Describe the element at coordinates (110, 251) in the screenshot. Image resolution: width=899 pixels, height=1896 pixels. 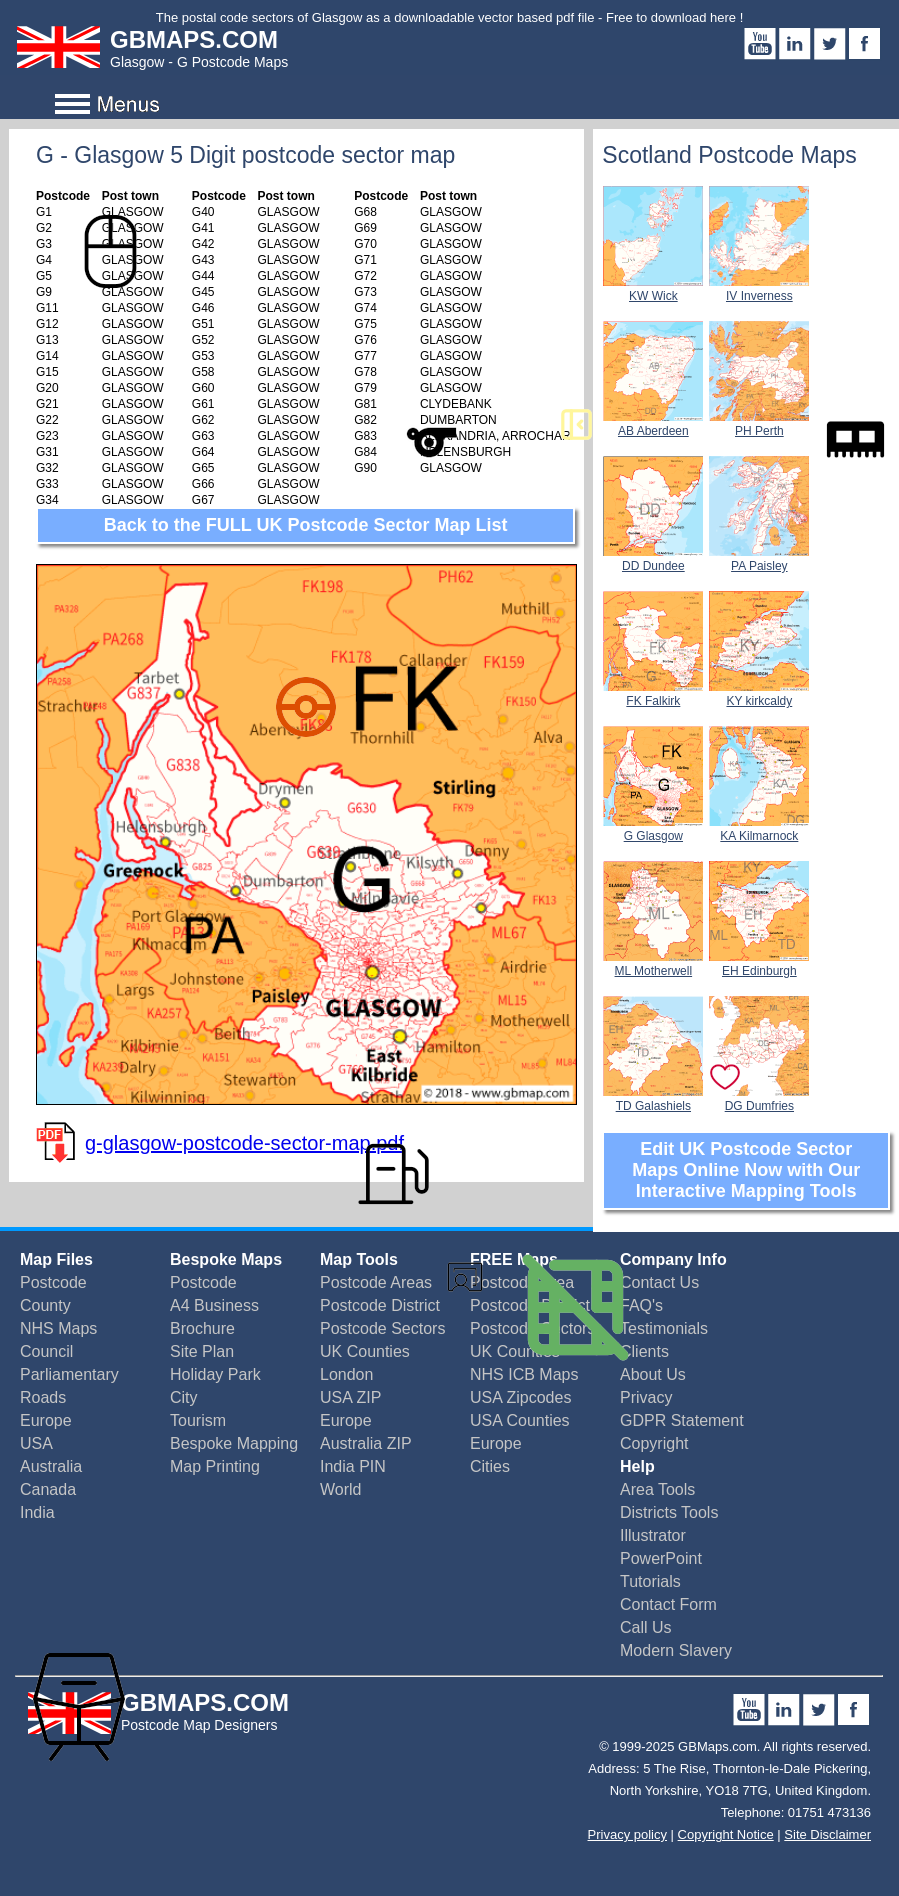
I see `adjust mouse or pointer settings` at that location.